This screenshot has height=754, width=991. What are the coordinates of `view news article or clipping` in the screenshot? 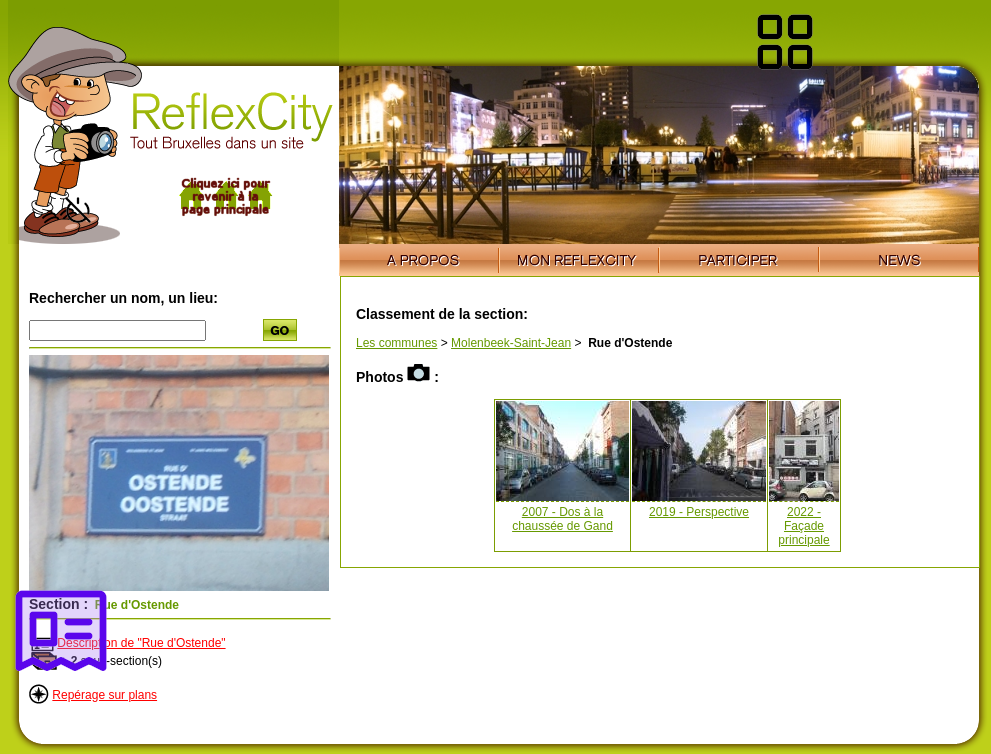 It's located at (61, 629).